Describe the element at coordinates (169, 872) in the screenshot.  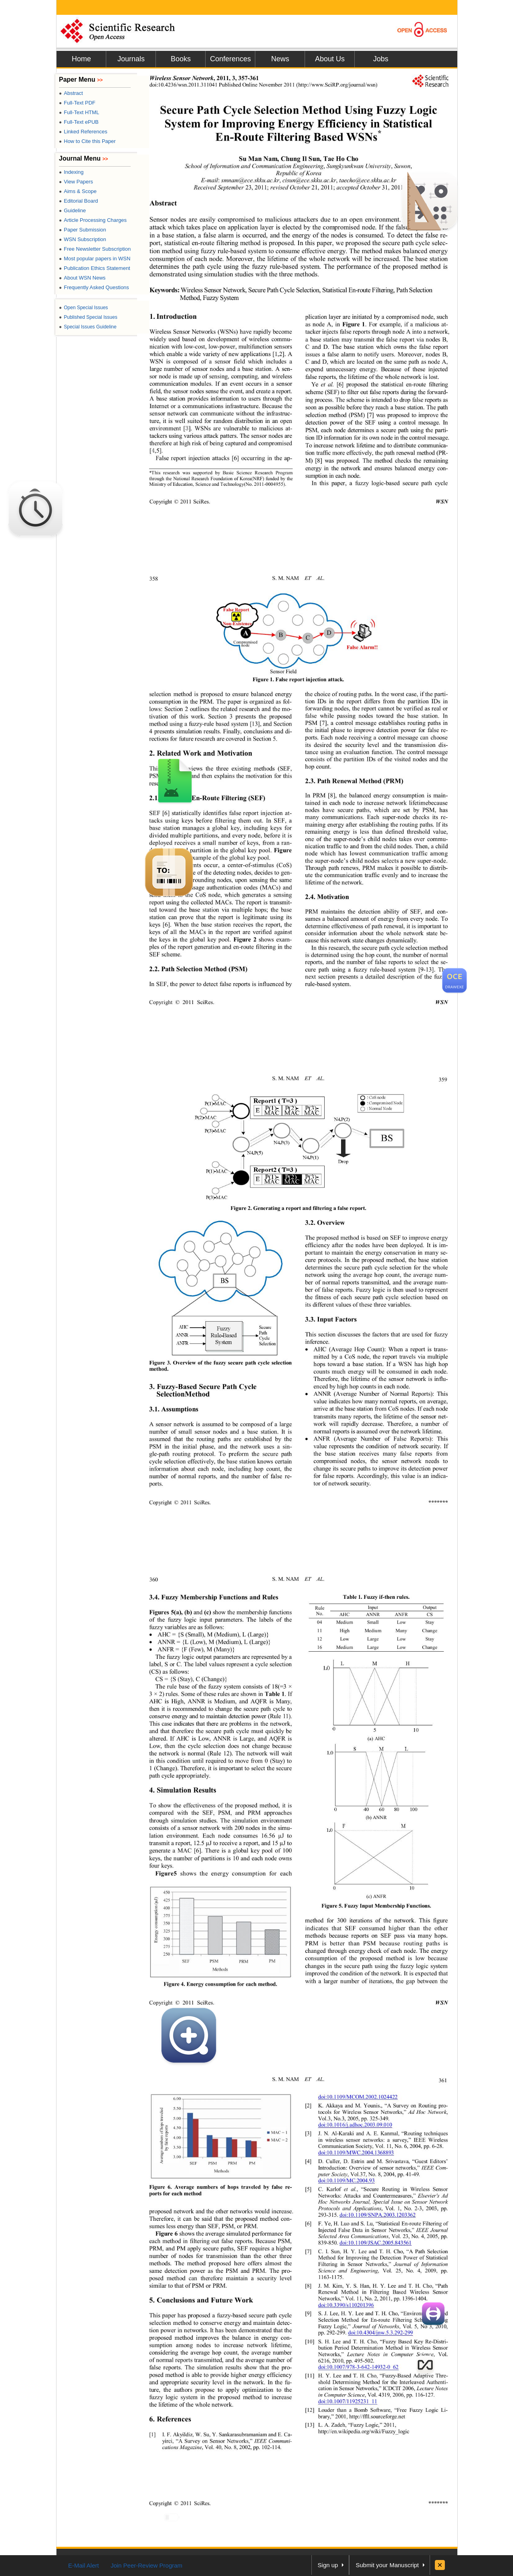
I see `open file roller archive manager` at that location.